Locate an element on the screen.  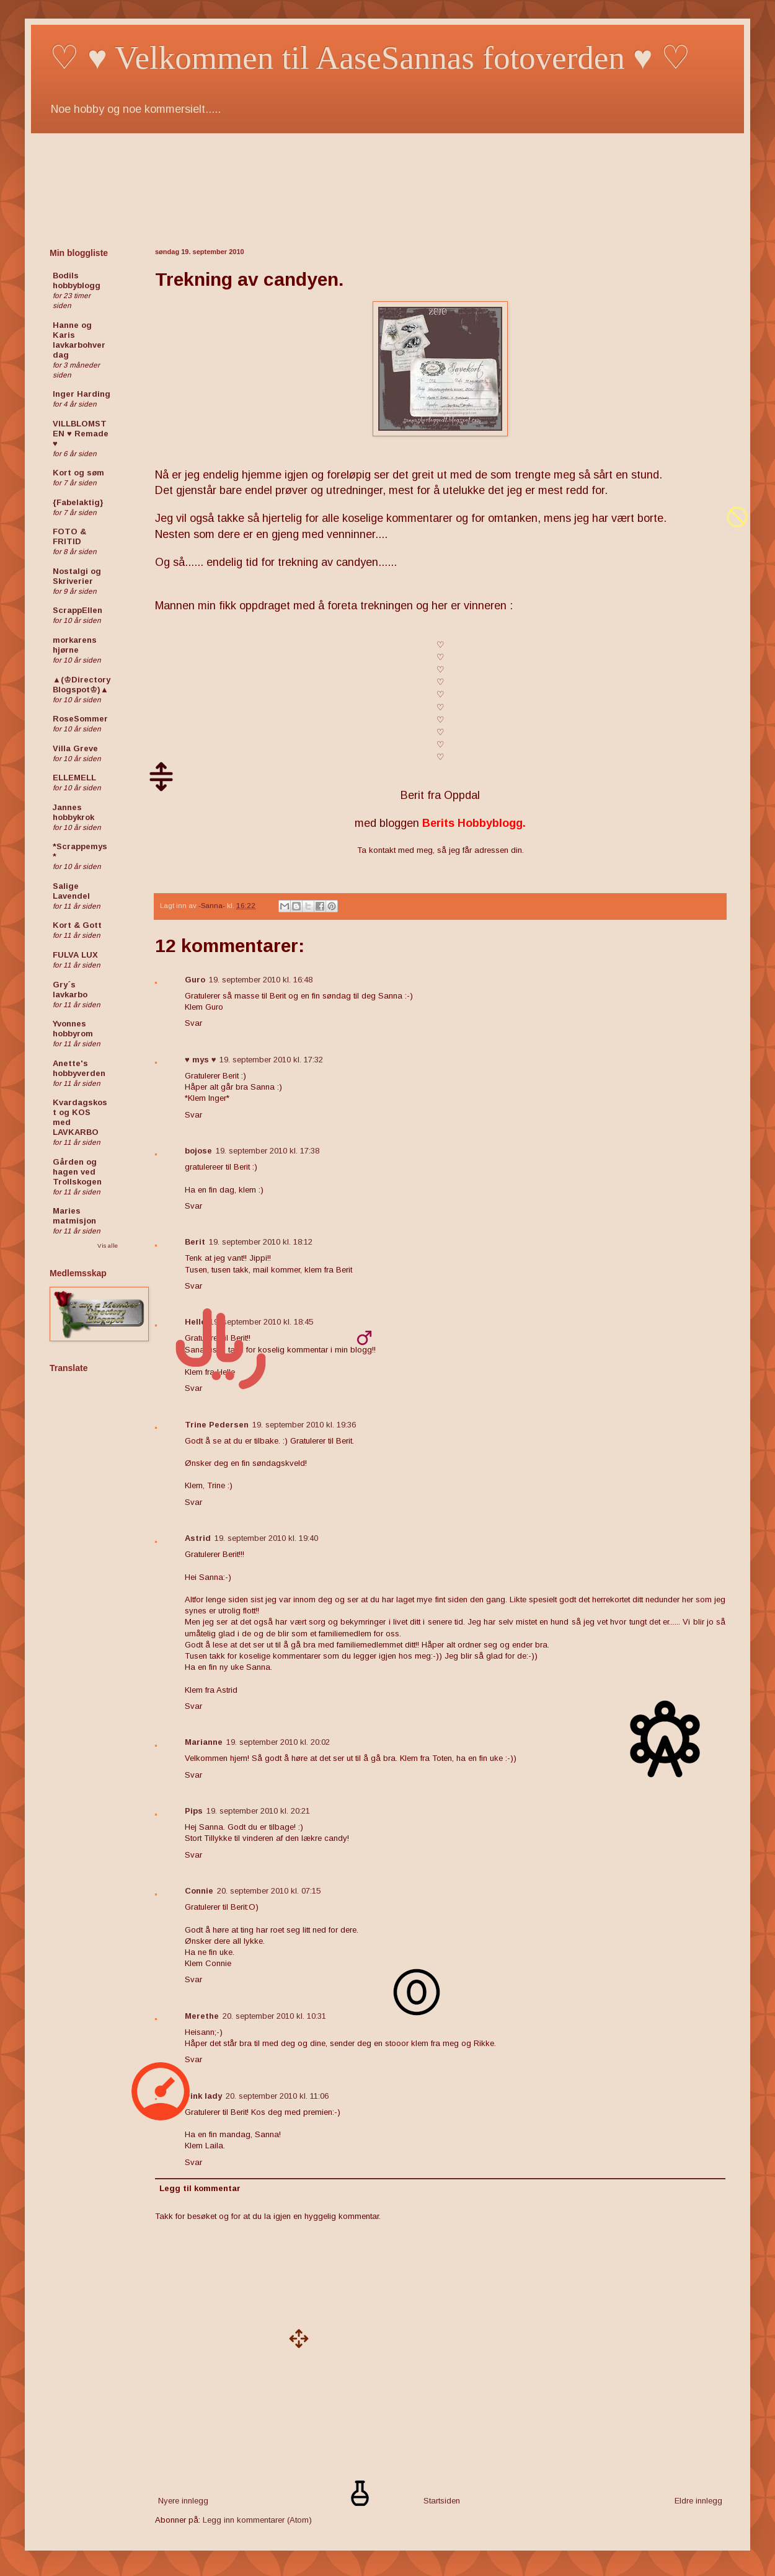
split view vertically is located at coordinates (161, 777).